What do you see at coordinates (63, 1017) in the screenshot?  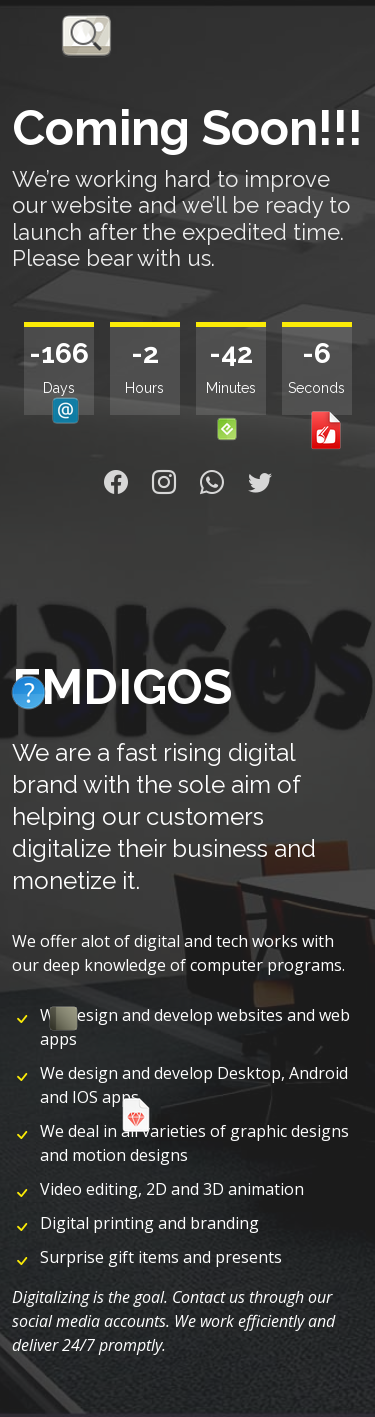 I see `access the desktop folder` at bounding box center [63, 1017].